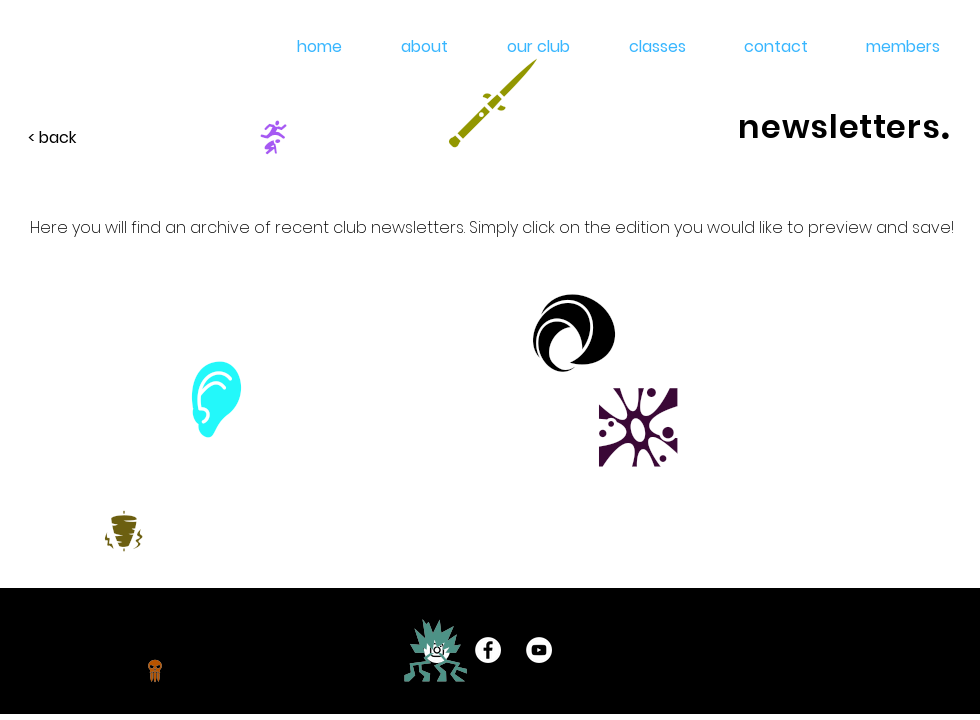 The height and width of the screenshot is (720, 980). I want to click on adjust audio or sound settings, so click(216, 399).